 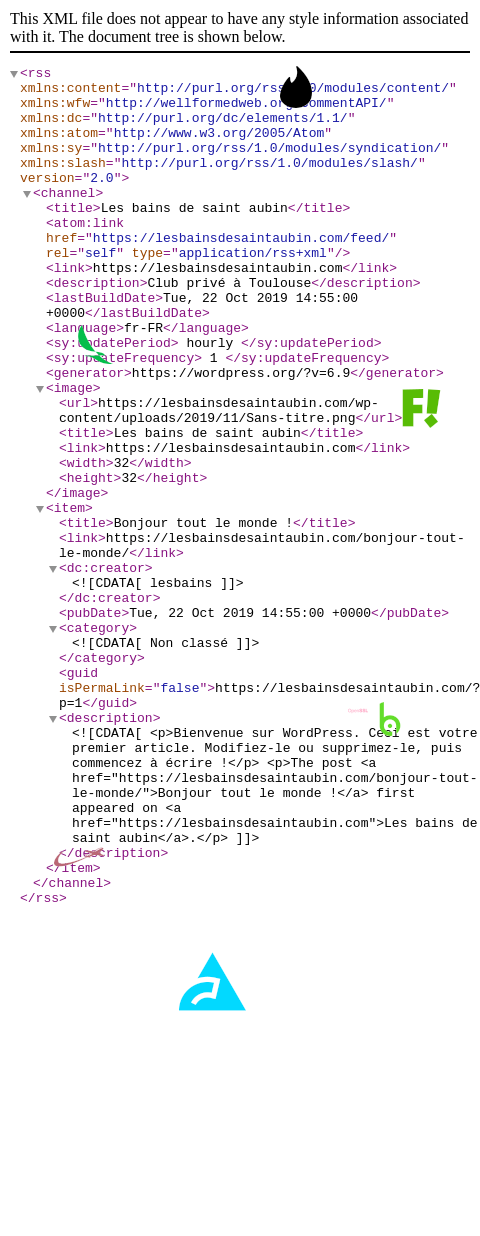 What do you see at coordinates (296, 87) in the screenshot?
I see `open the tinder dating app` at bounding box center [296, 87].